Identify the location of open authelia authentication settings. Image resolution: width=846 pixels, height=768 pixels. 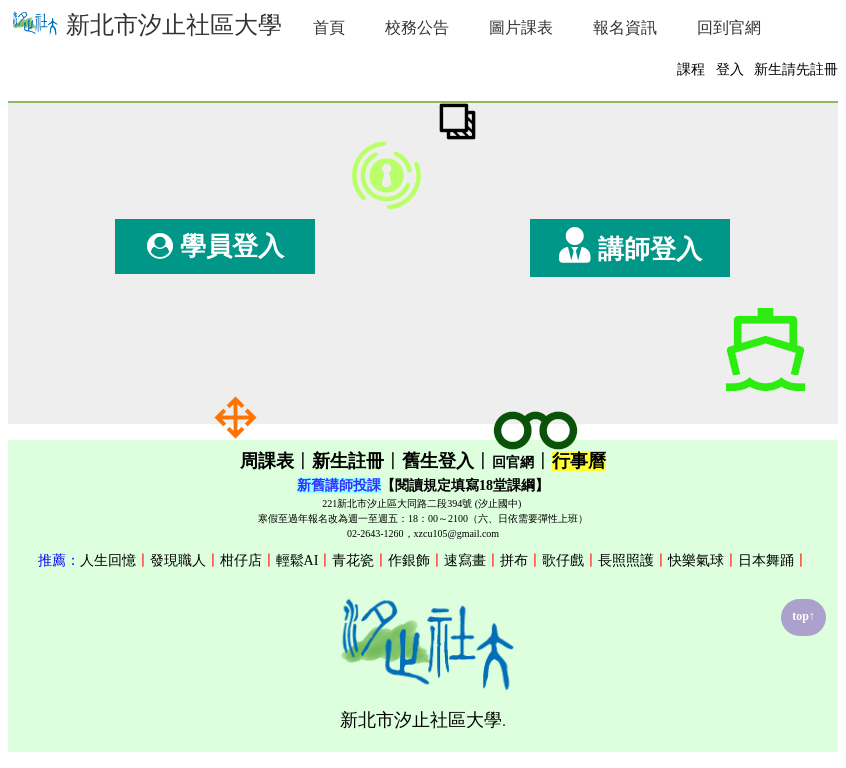
(386, 175).